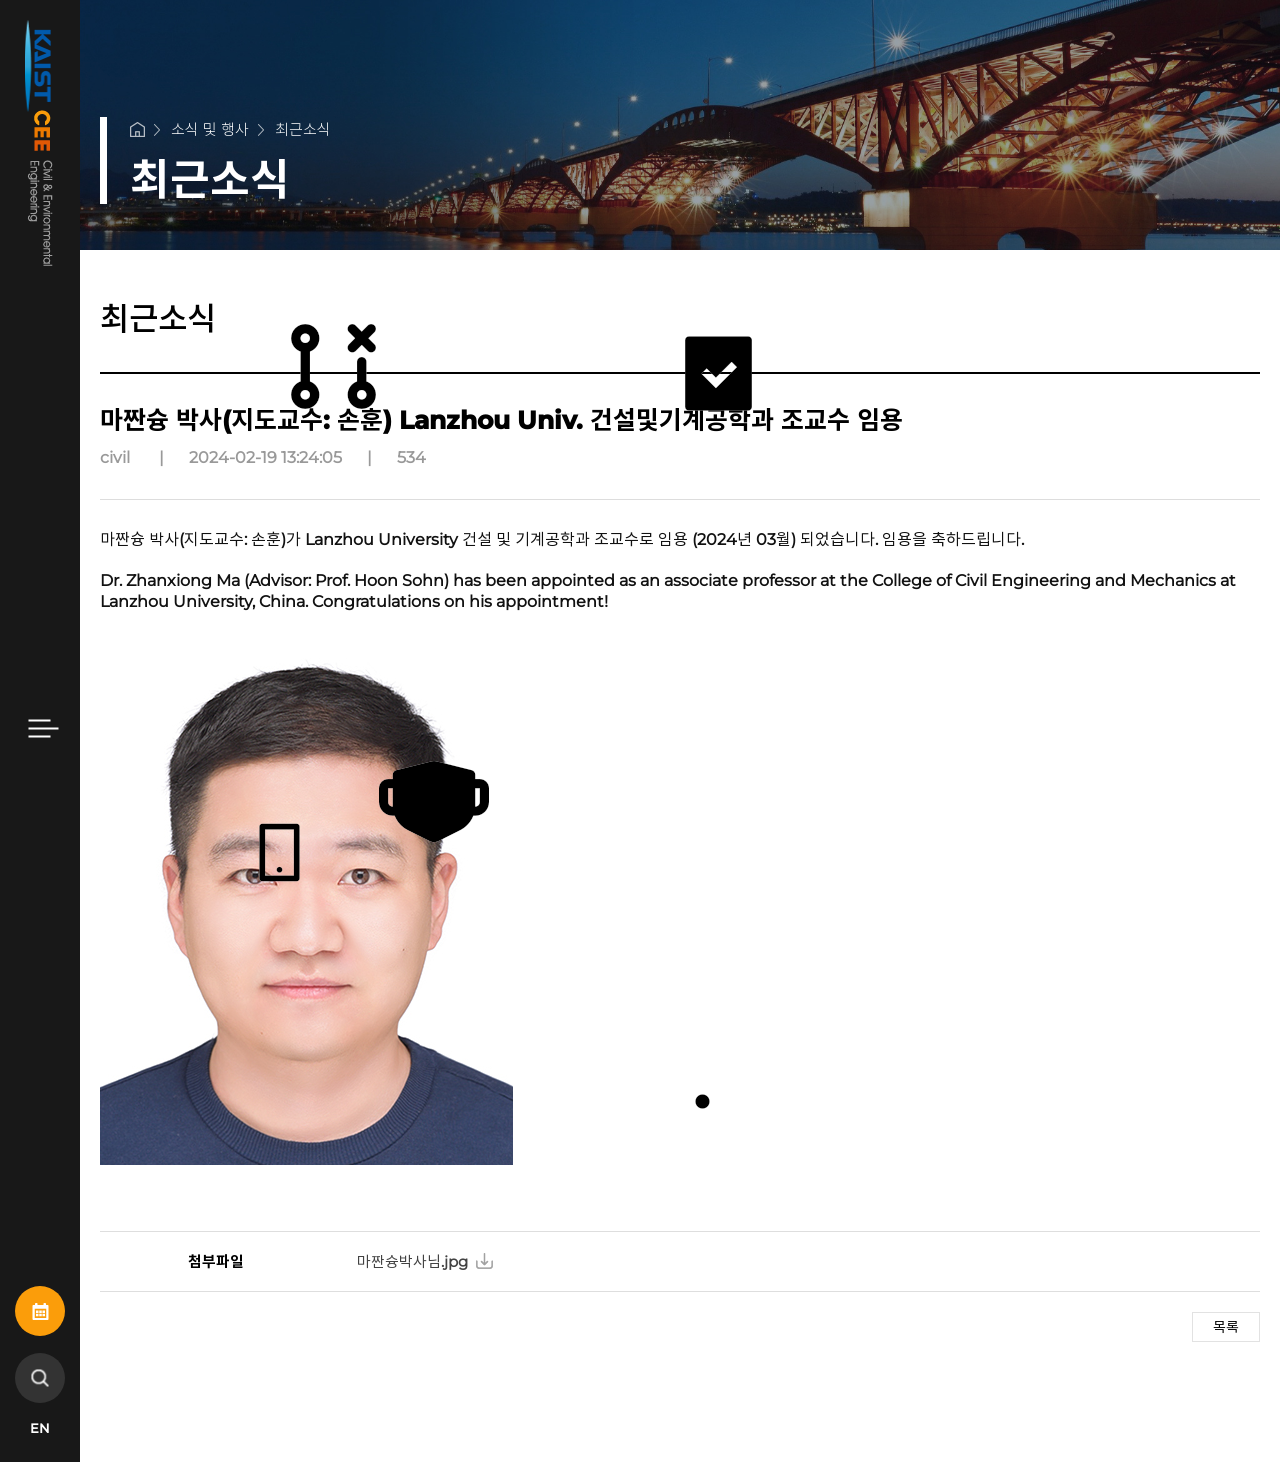 Image resolution: width=1280 pixels, height=1462 pixels. Describe the element at coordinates (718, 373) in the screenshot. I see `mark task as complete` at that location.